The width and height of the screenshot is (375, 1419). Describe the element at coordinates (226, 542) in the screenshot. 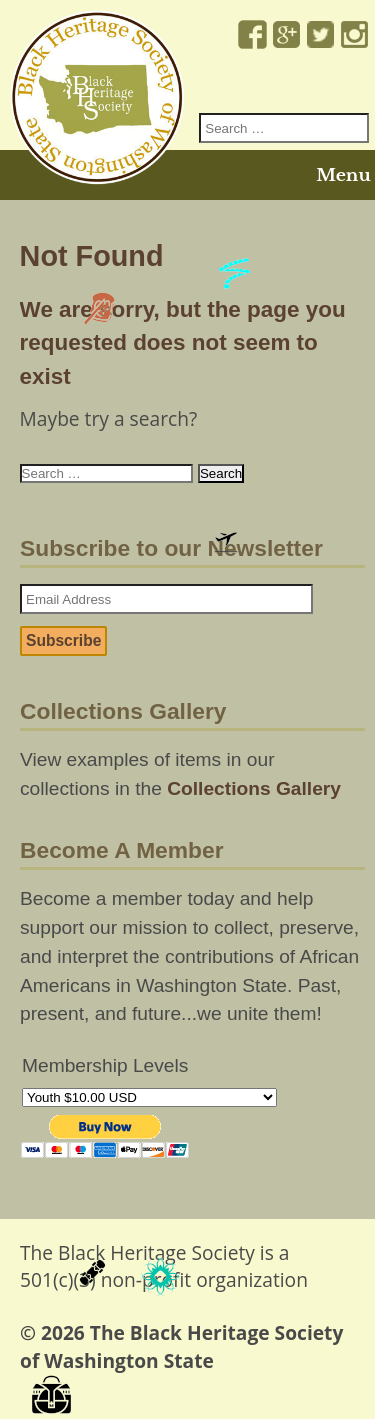

I see `view departing flights` at that location.